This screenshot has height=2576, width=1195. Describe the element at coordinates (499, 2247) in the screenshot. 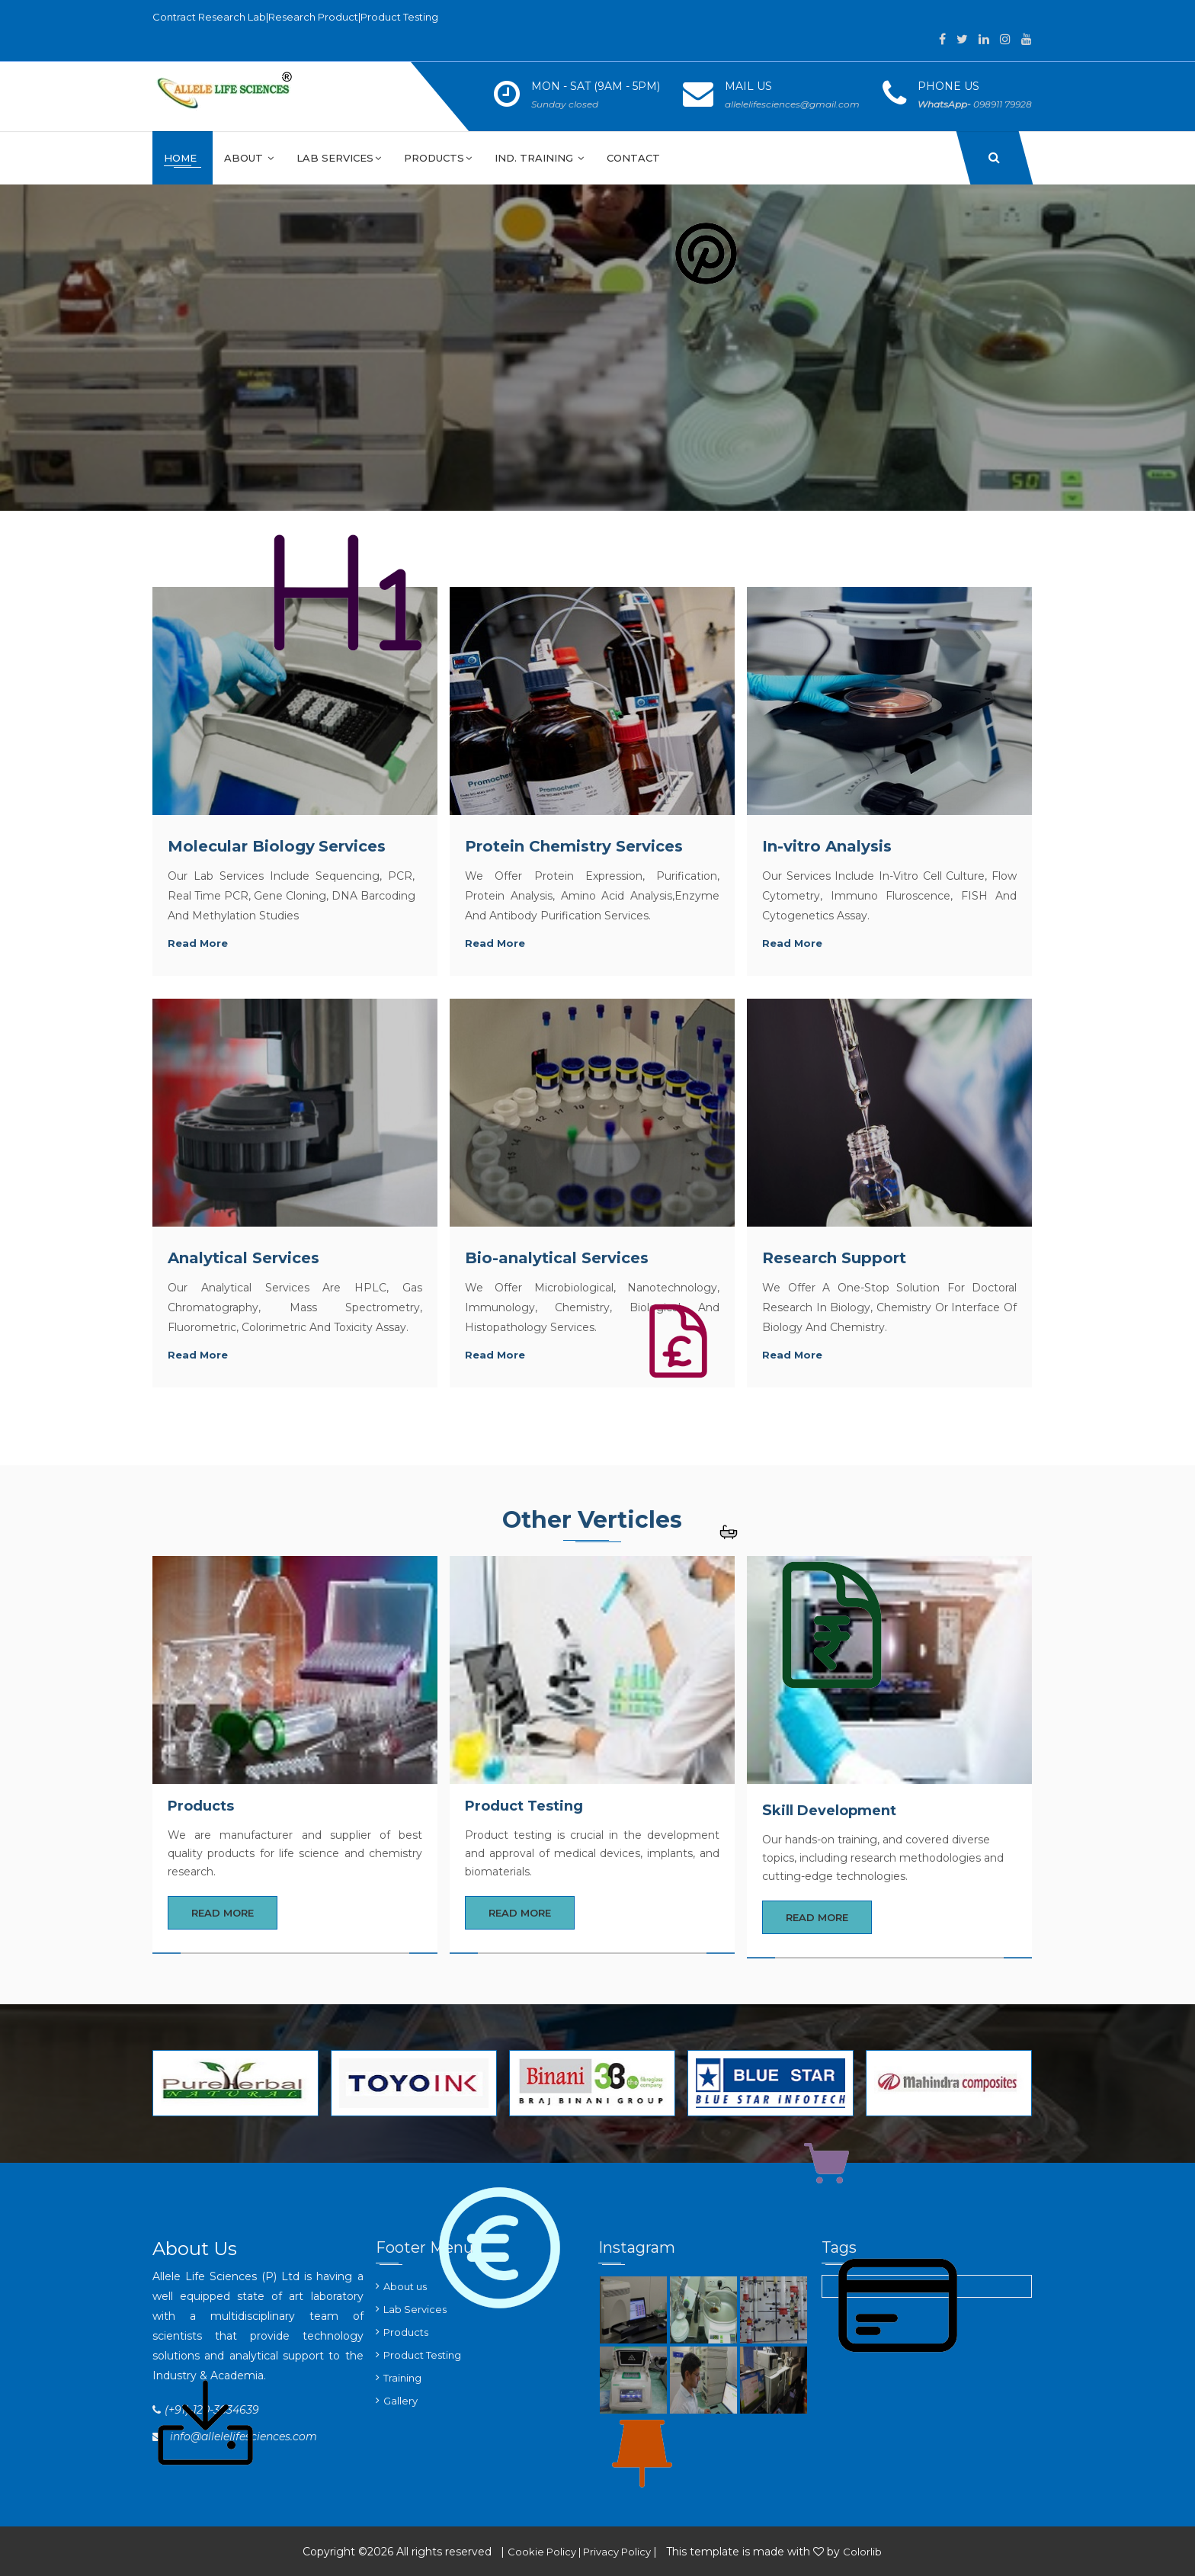

I see `view price in euros` at that location.